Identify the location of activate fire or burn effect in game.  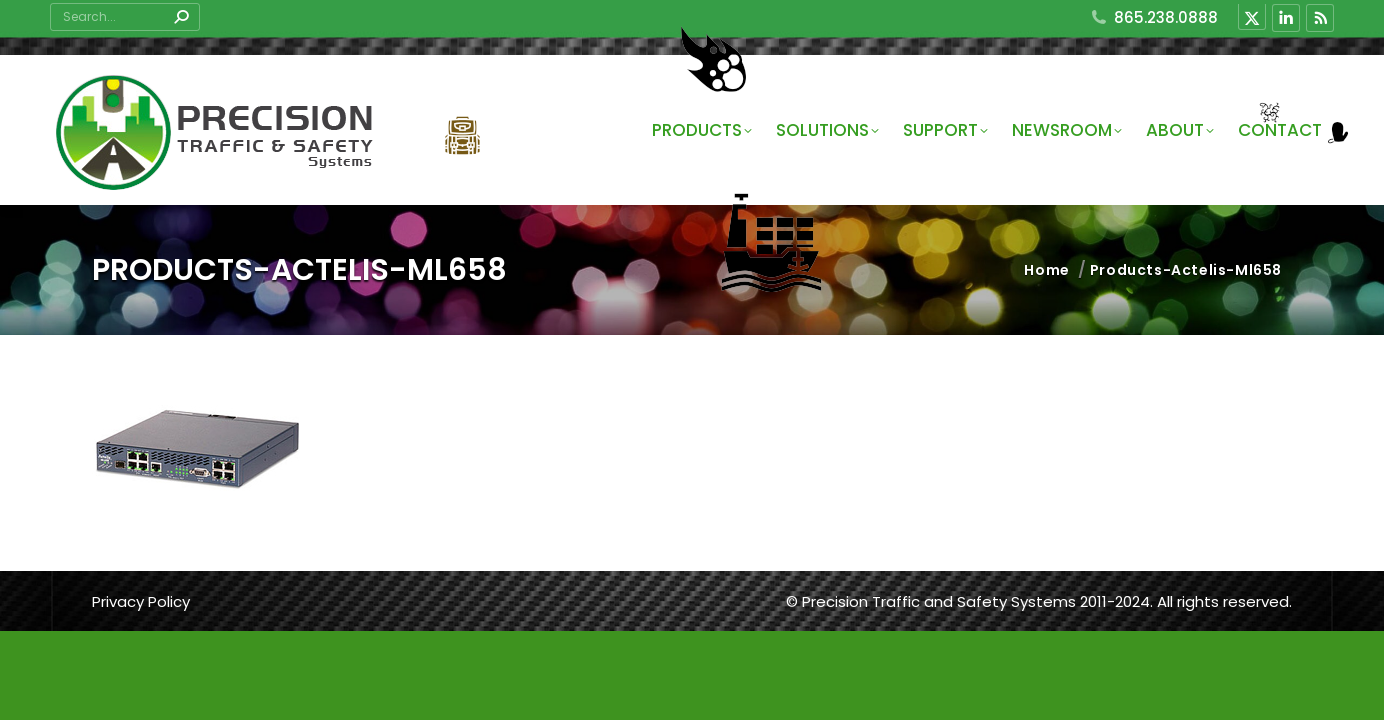
(712, 58).